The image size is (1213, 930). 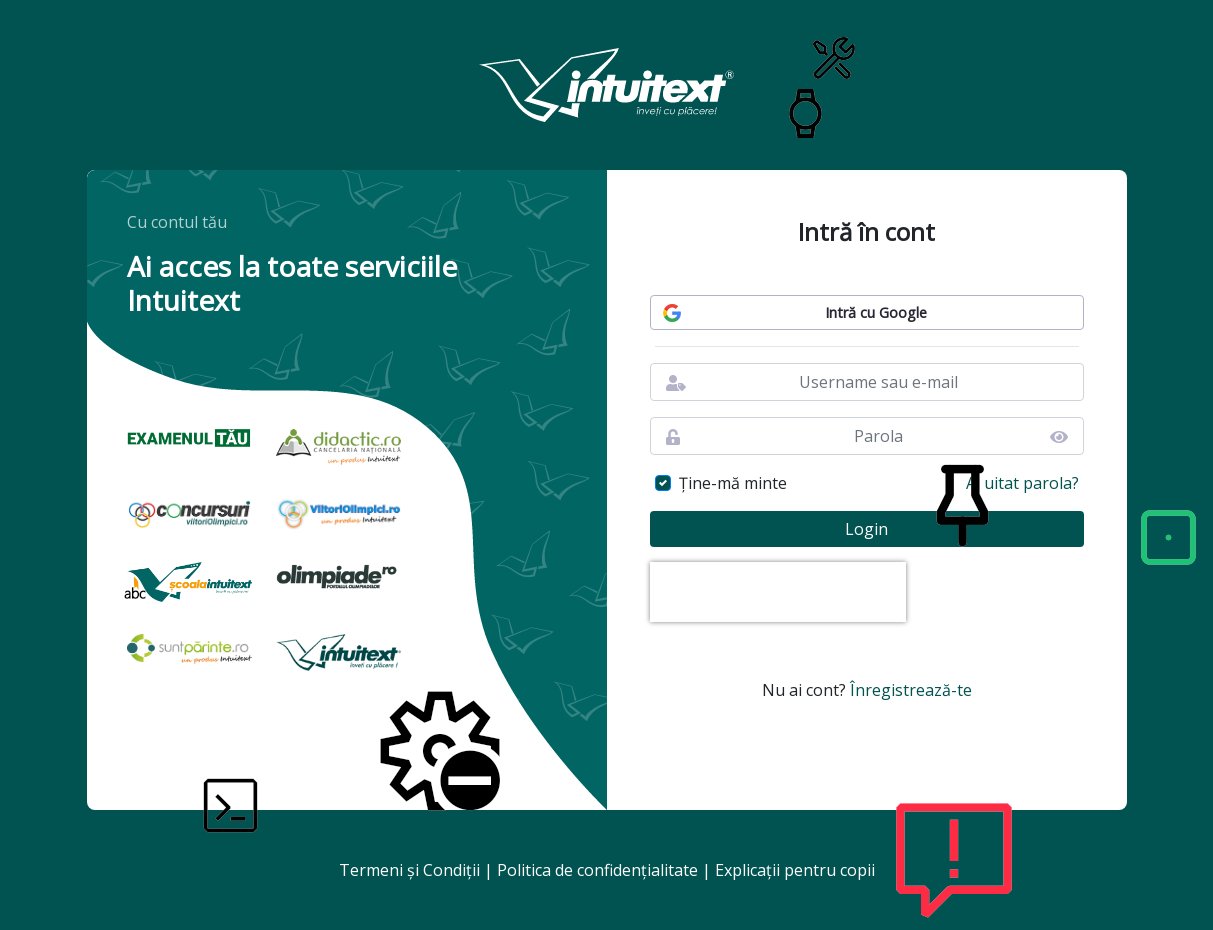 I want to click on indicates a text or string variable in code, so click(x=135, y=594).